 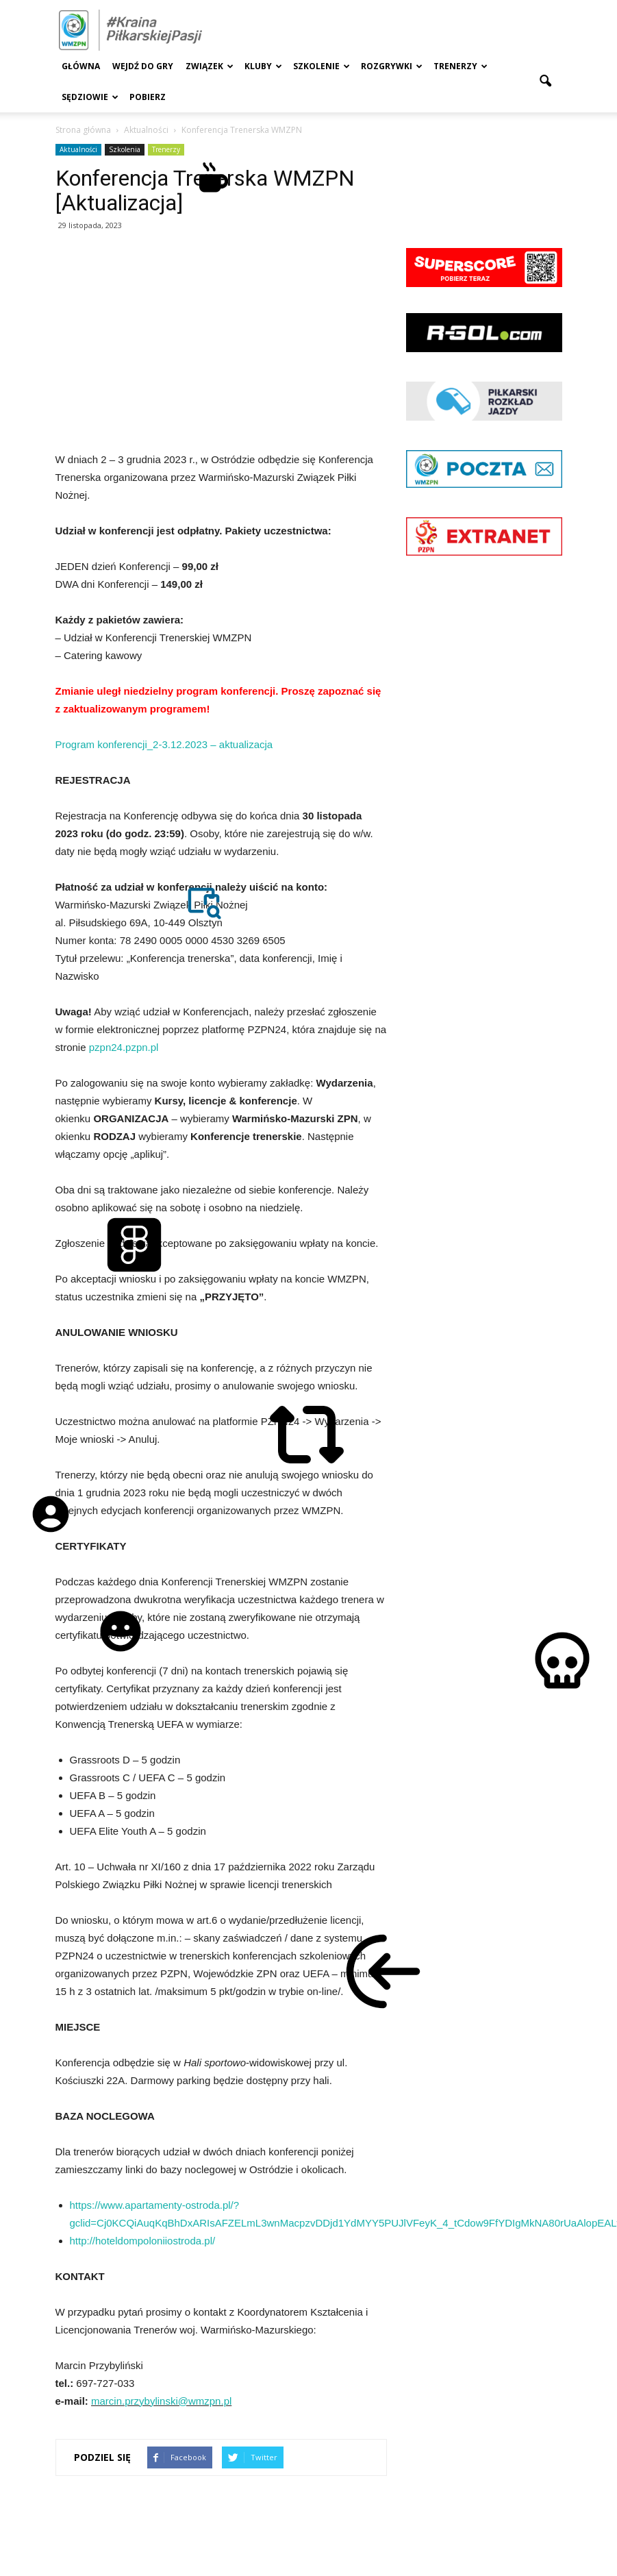 I want to click on open Figma design app, so click(x=134, y=1245).